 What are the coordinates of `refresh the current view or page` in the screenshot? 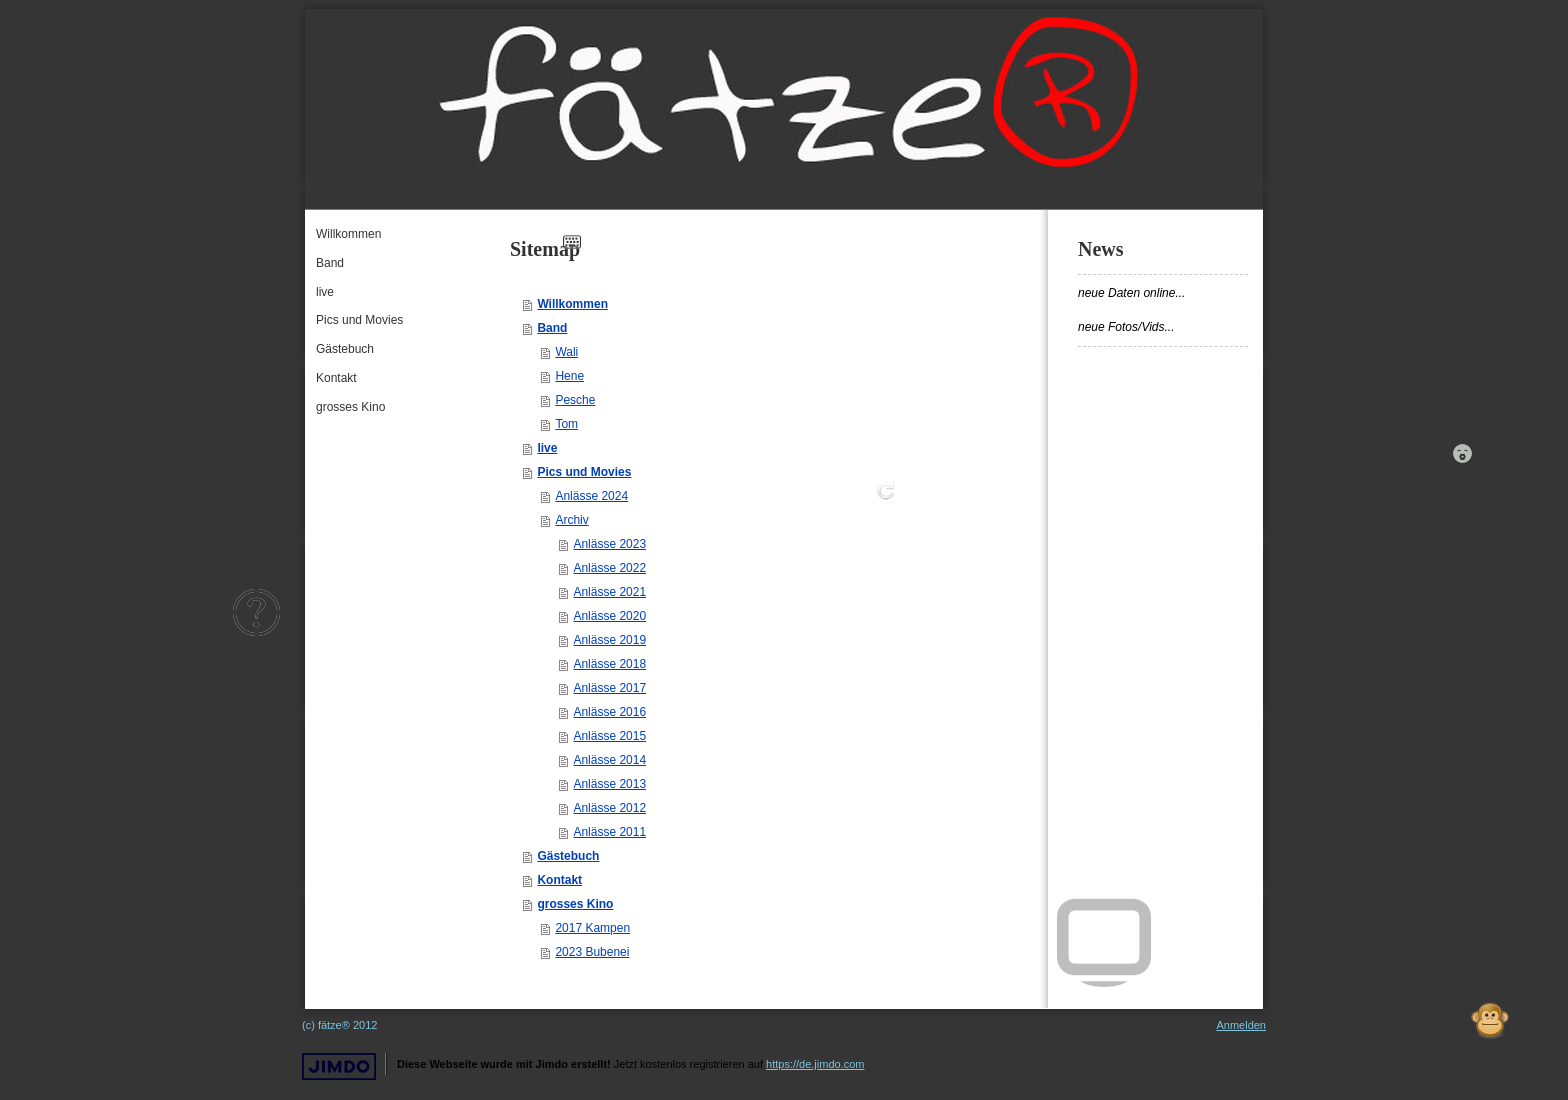 It's located at (885, 490).